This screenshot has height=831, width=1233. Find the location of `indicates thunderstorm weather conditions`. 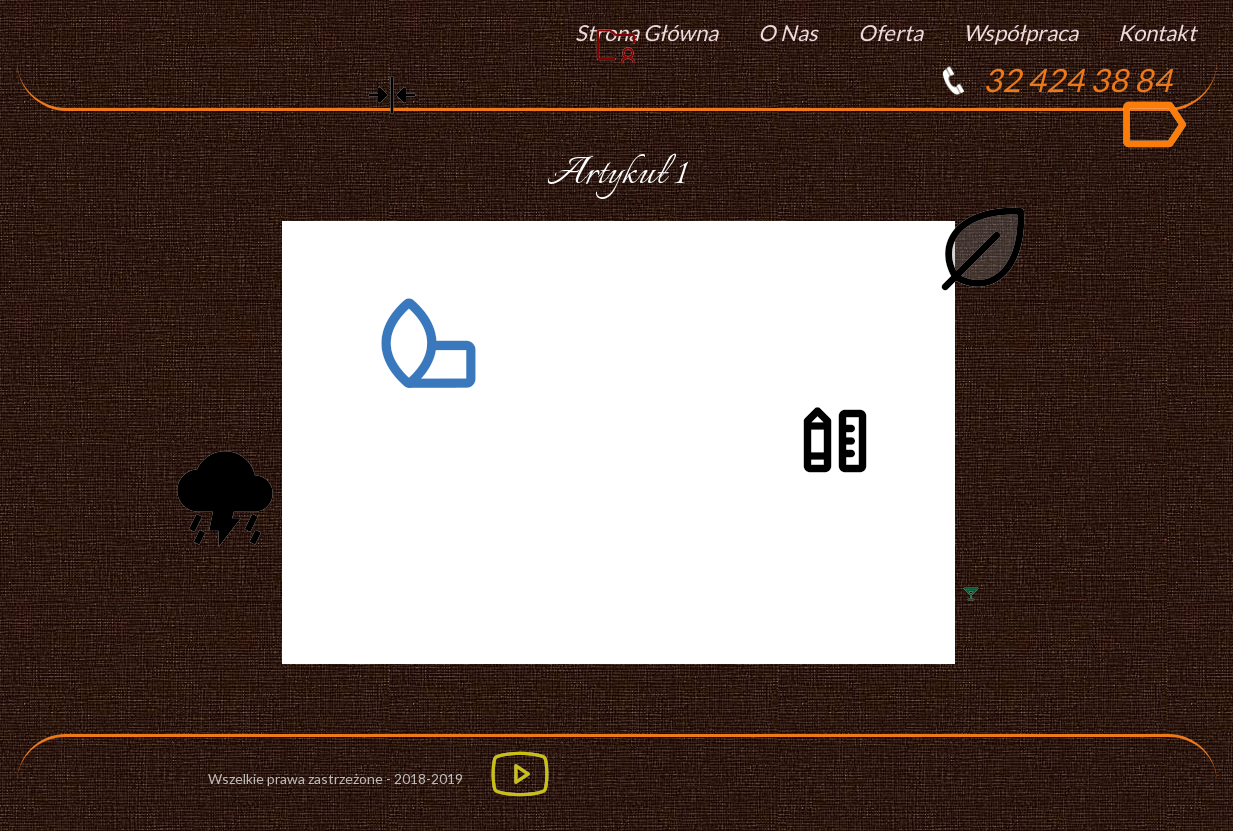

indicates thunderstorm weather conditions is located at coordinates (225, 499).